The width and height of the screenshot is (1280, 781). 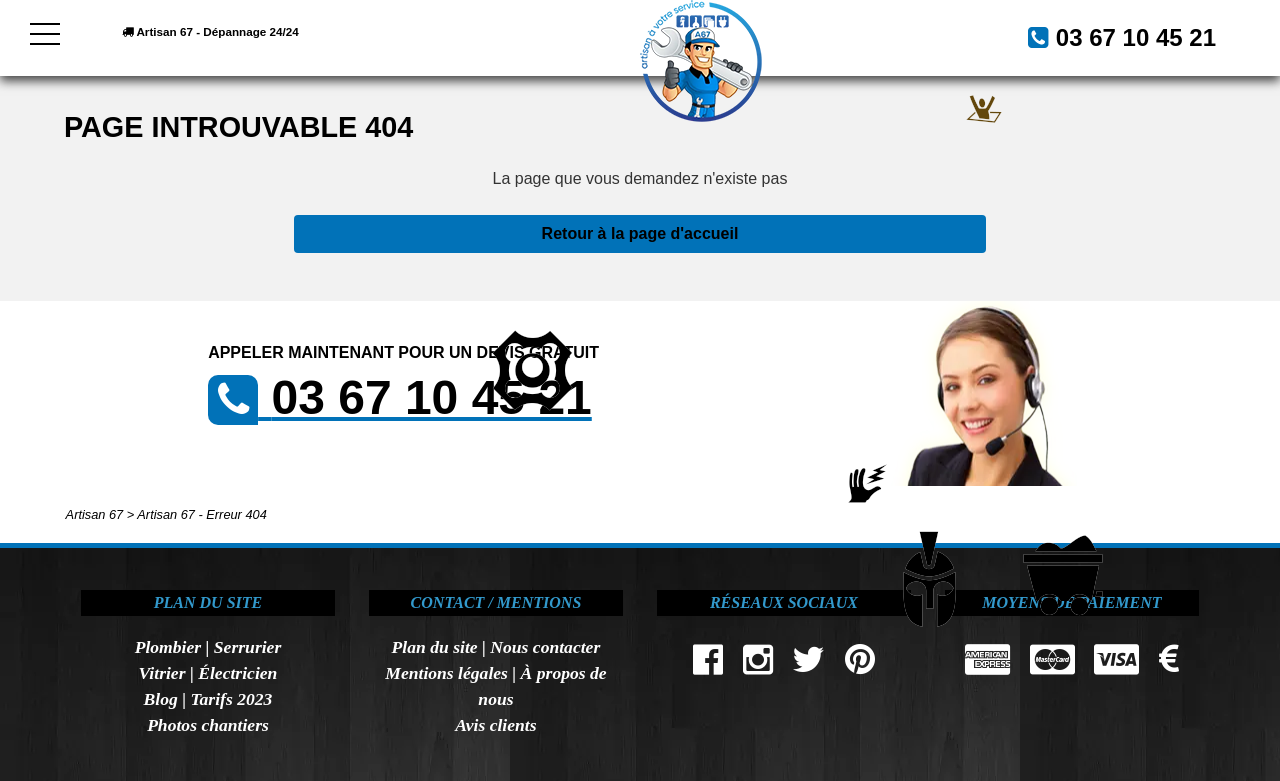 What do you see at coordinates (532, 370) in the screenshot?
I see `open settings or configuration menu` at bounding box center [532, 370].